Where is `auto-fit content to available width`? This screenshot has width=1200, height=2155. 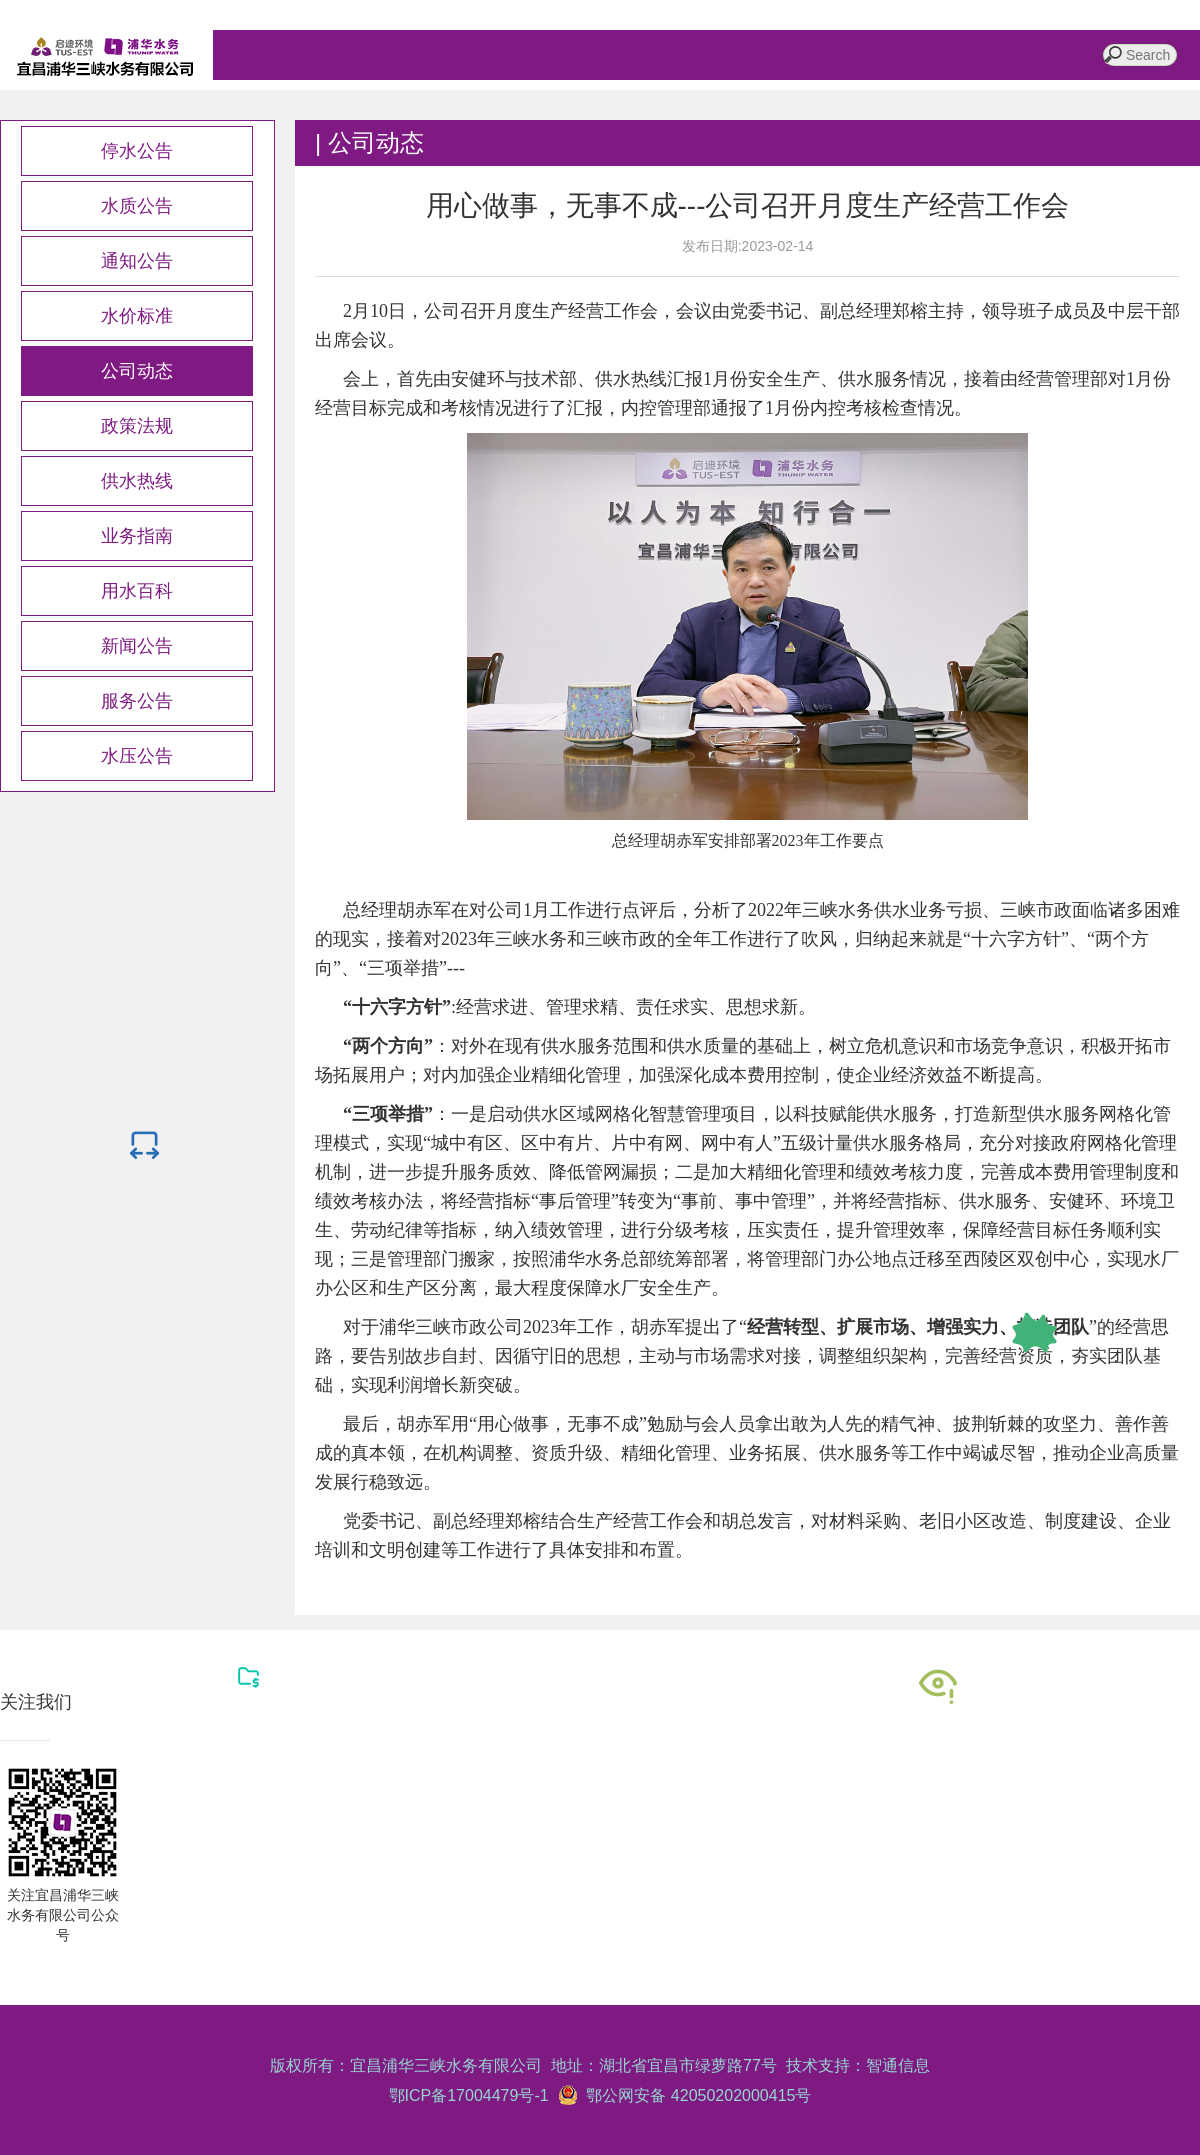
auto-fit content to available width is located at coordinates (144, 1144).